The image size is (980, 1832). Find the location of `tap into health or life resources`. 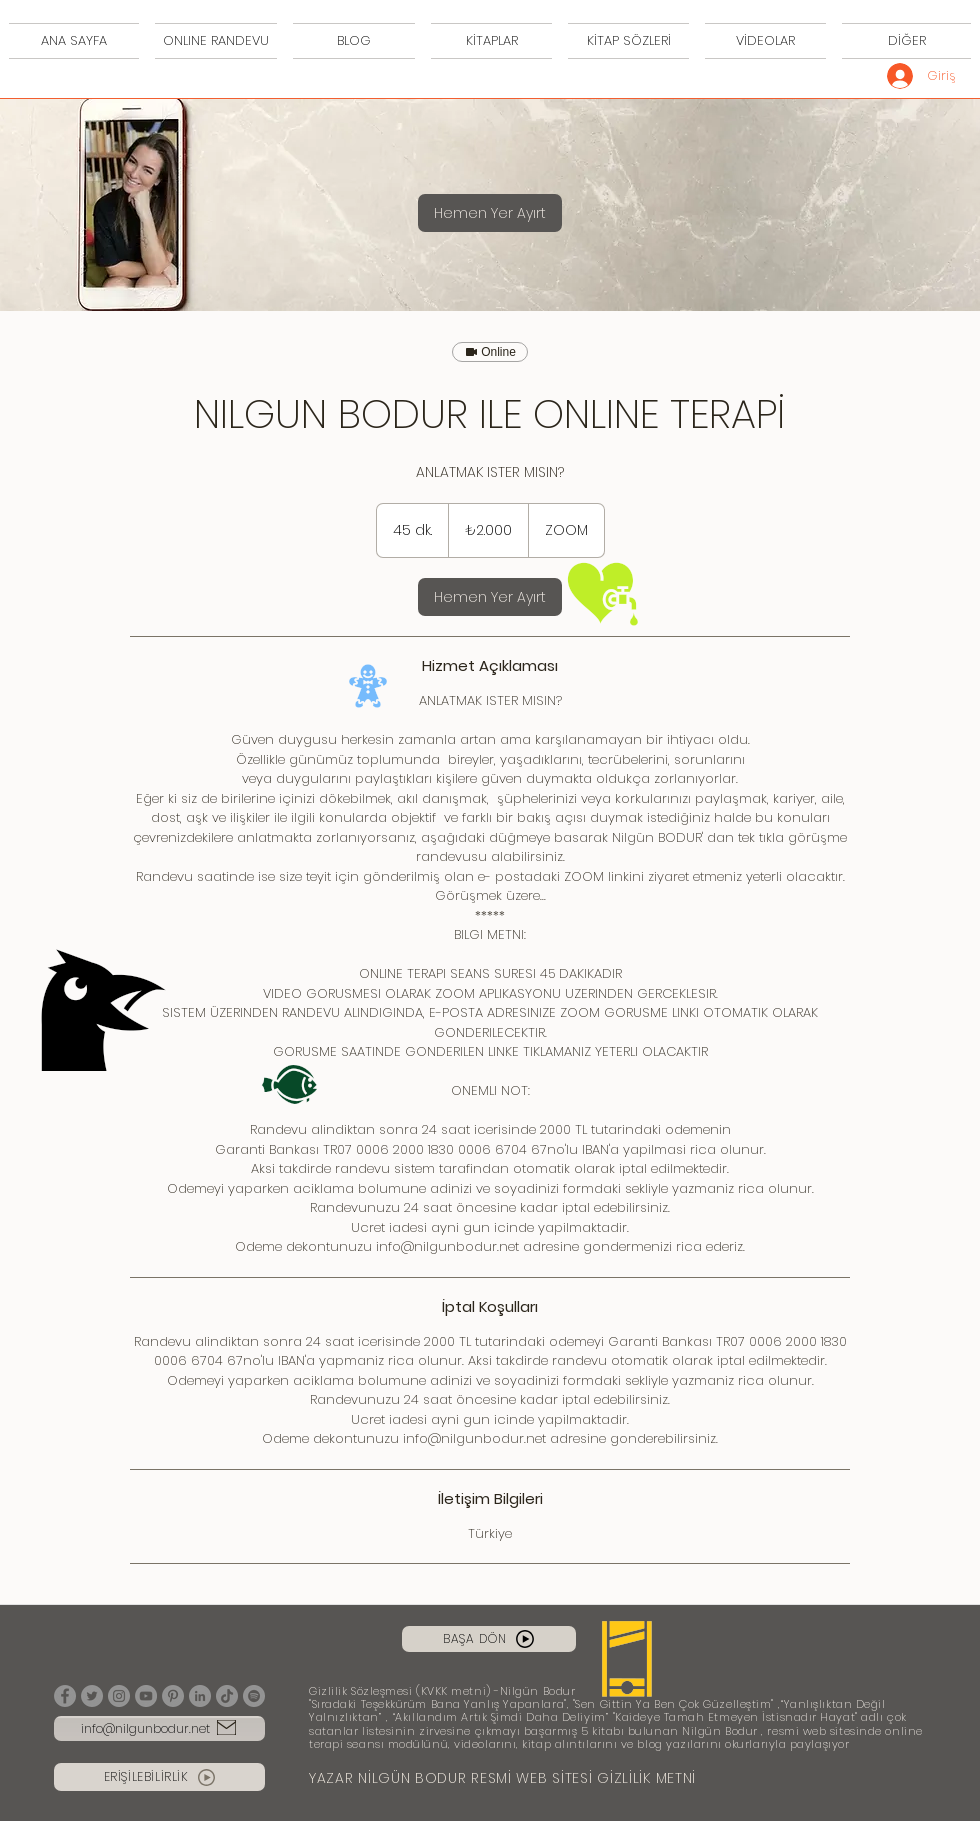

tap into health or life resources is located at coordinates (603, 591).